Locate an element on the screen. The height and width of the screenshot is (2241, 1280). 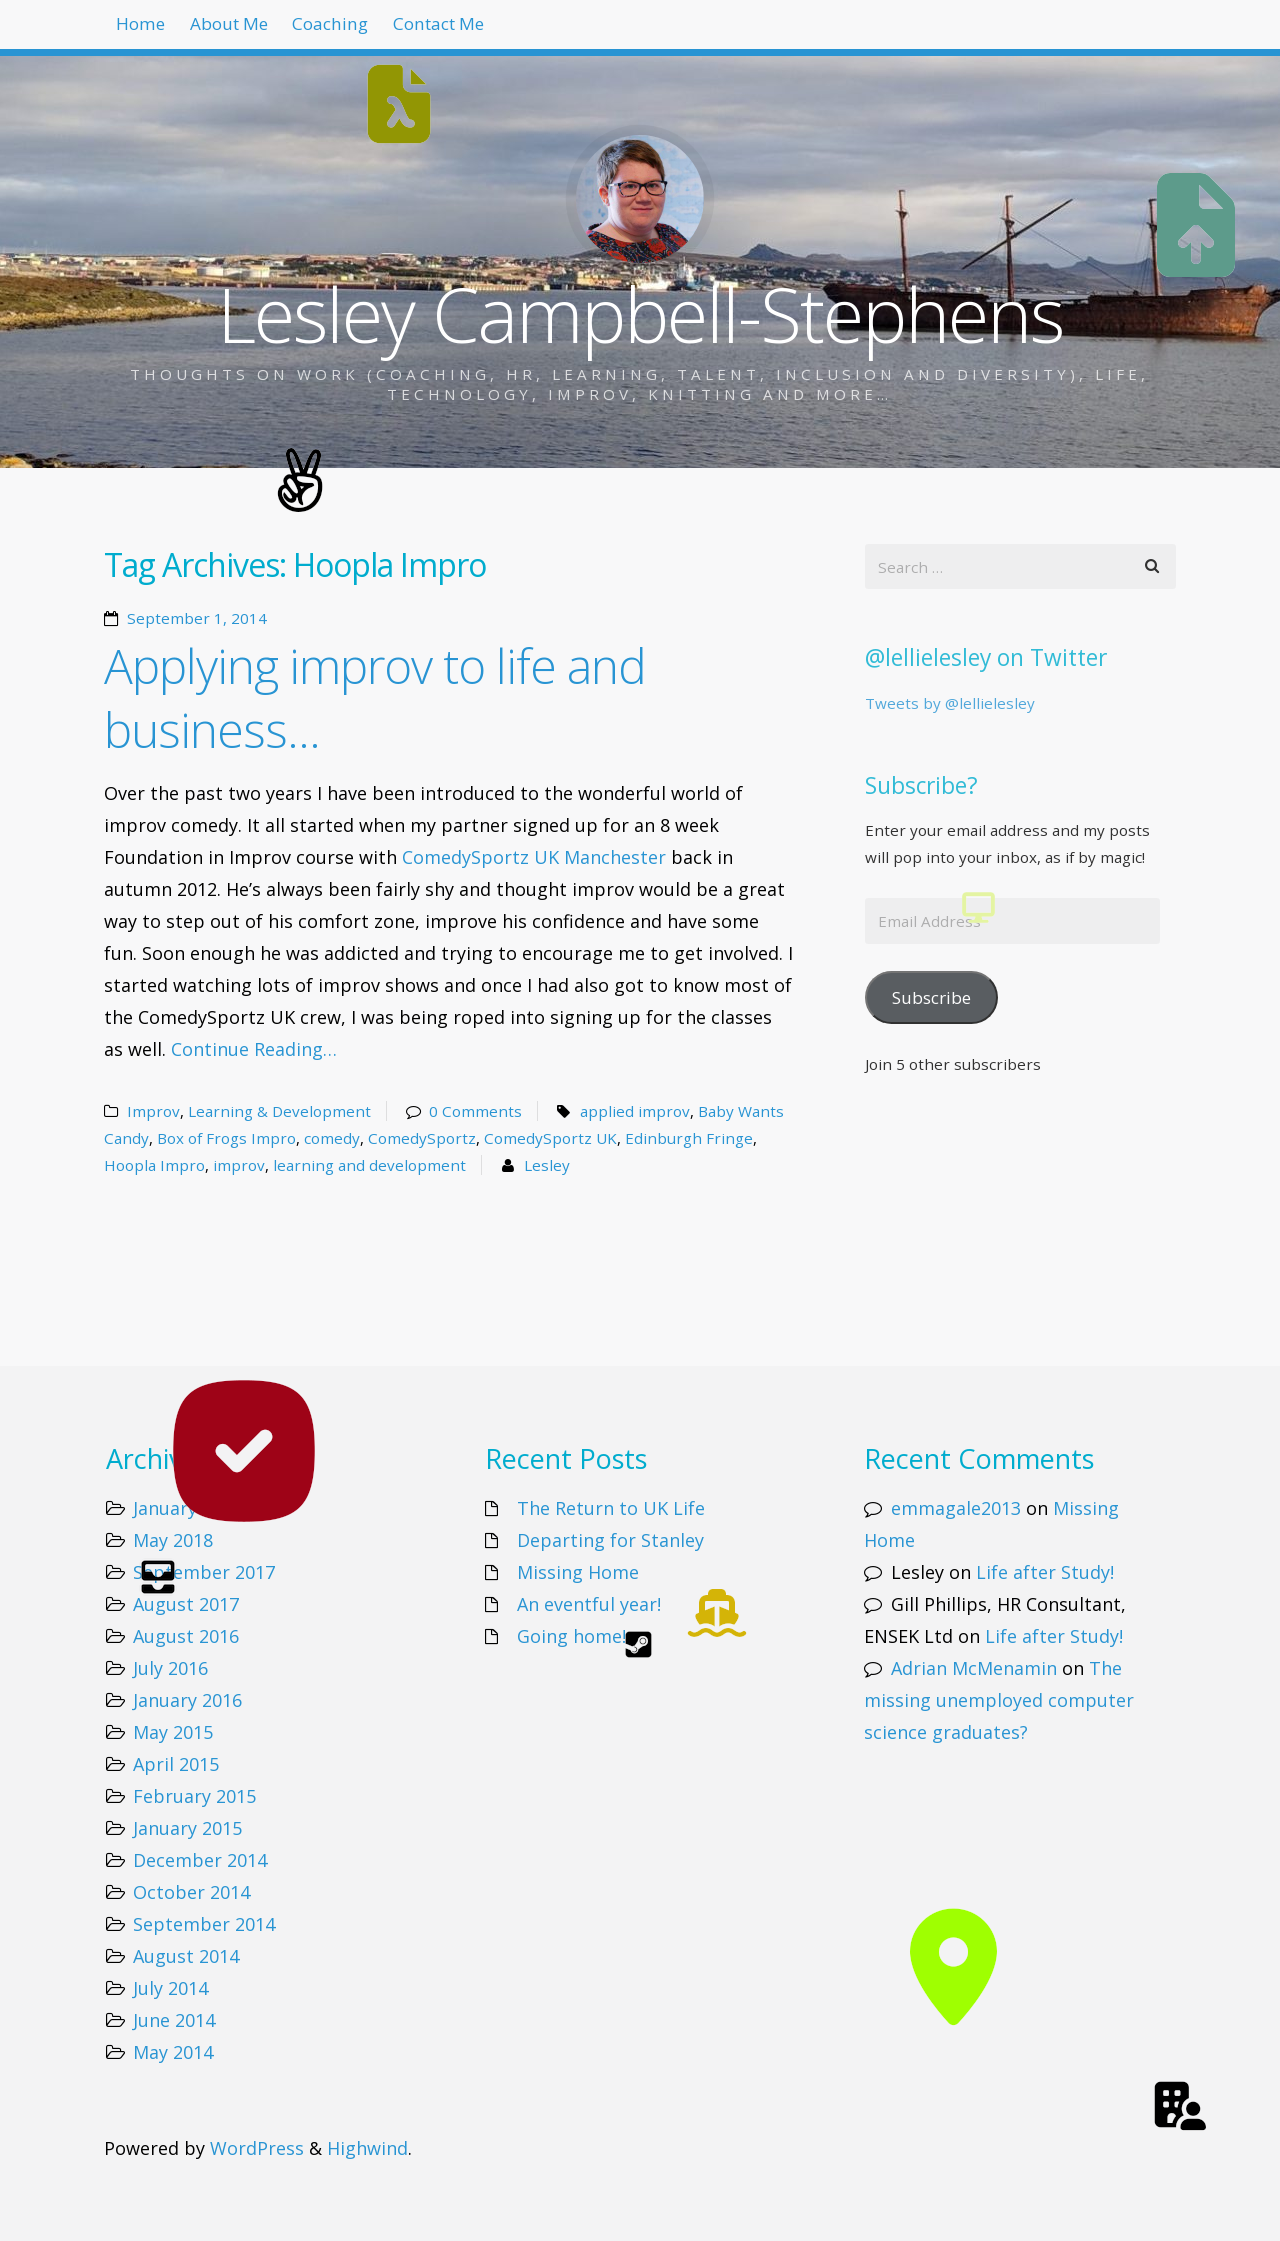
access display settings is located at coordinates (978, 906).